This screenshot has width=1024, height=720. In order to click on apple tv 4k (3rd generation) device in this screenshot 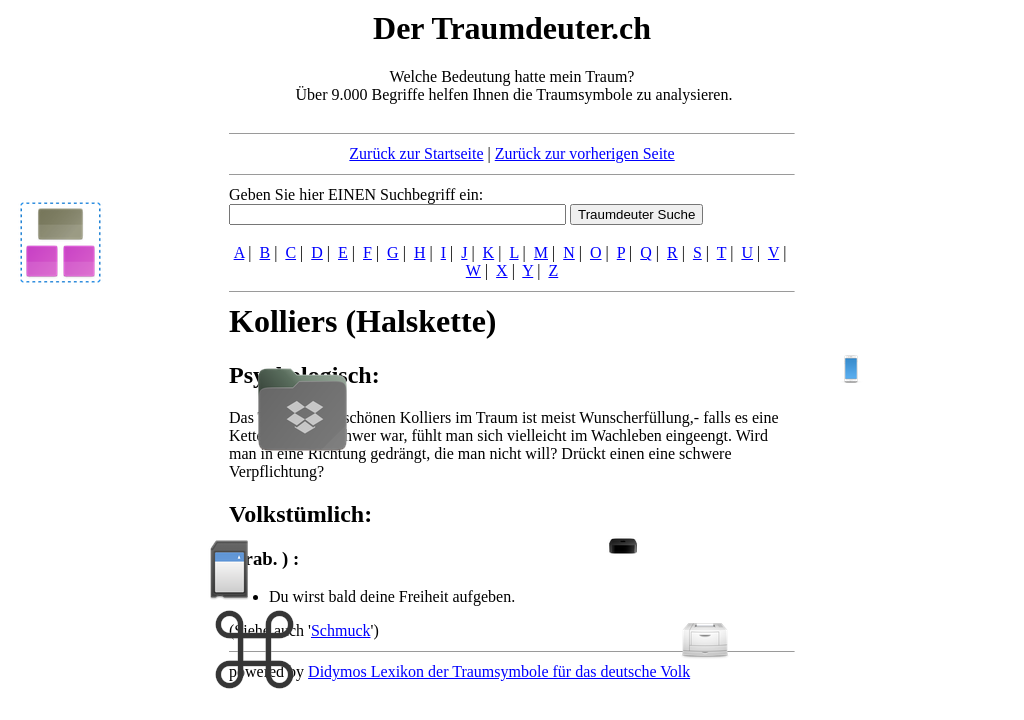, I will do `click(623, 542)`.